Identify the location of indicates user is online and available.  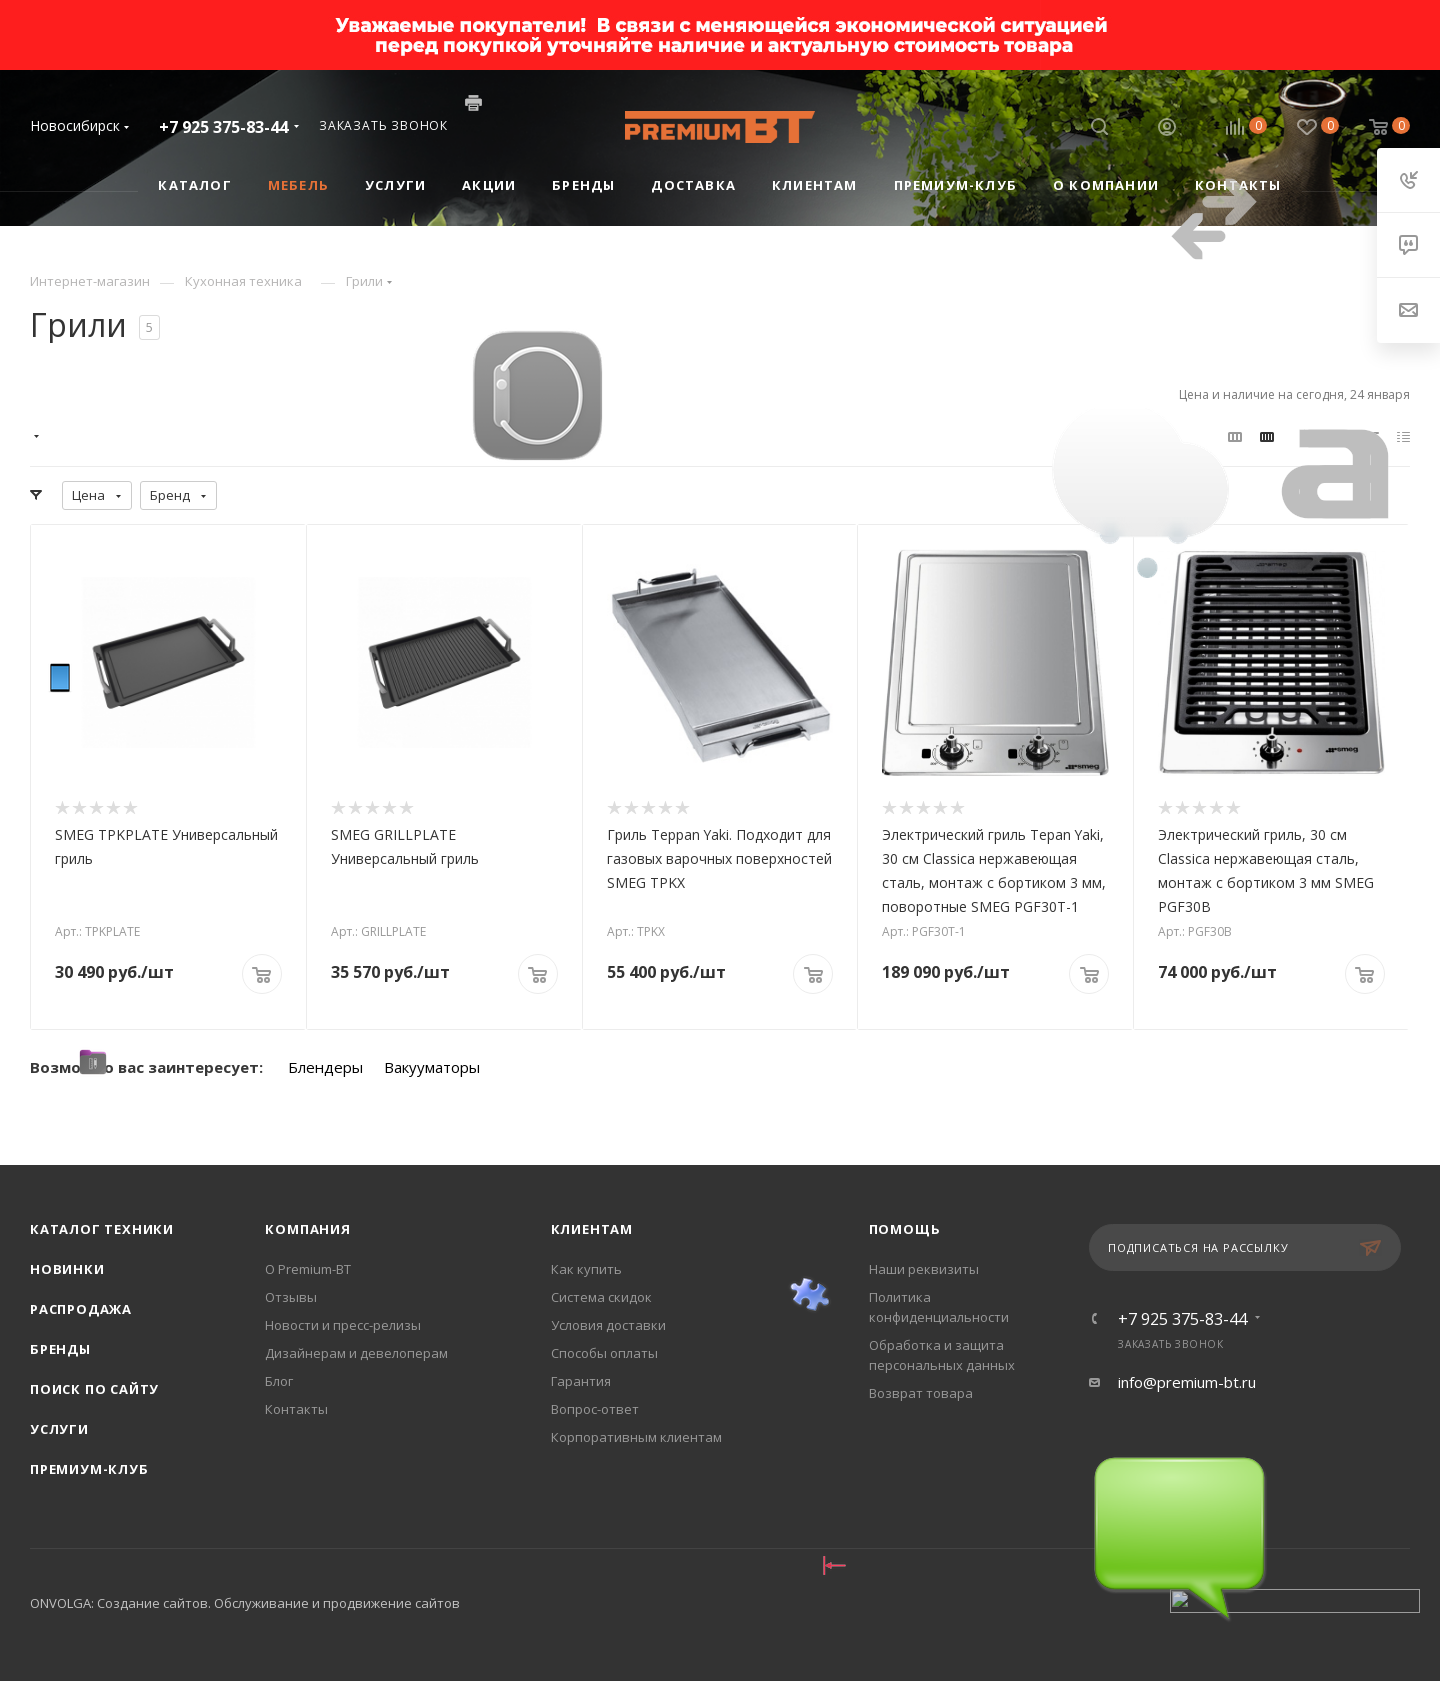
(1181, 1537).